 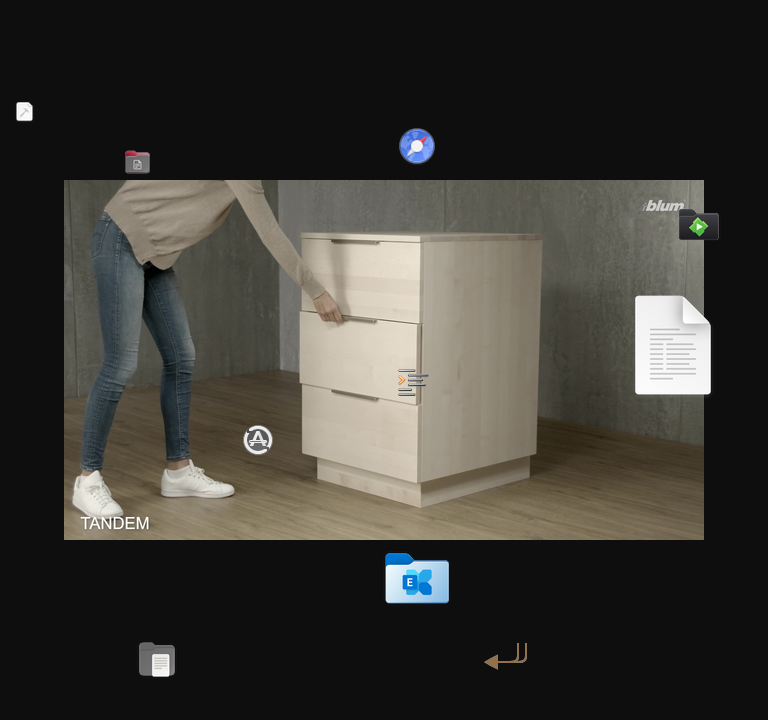 I want to click on open your documents folder, so click(x=137, y=161).